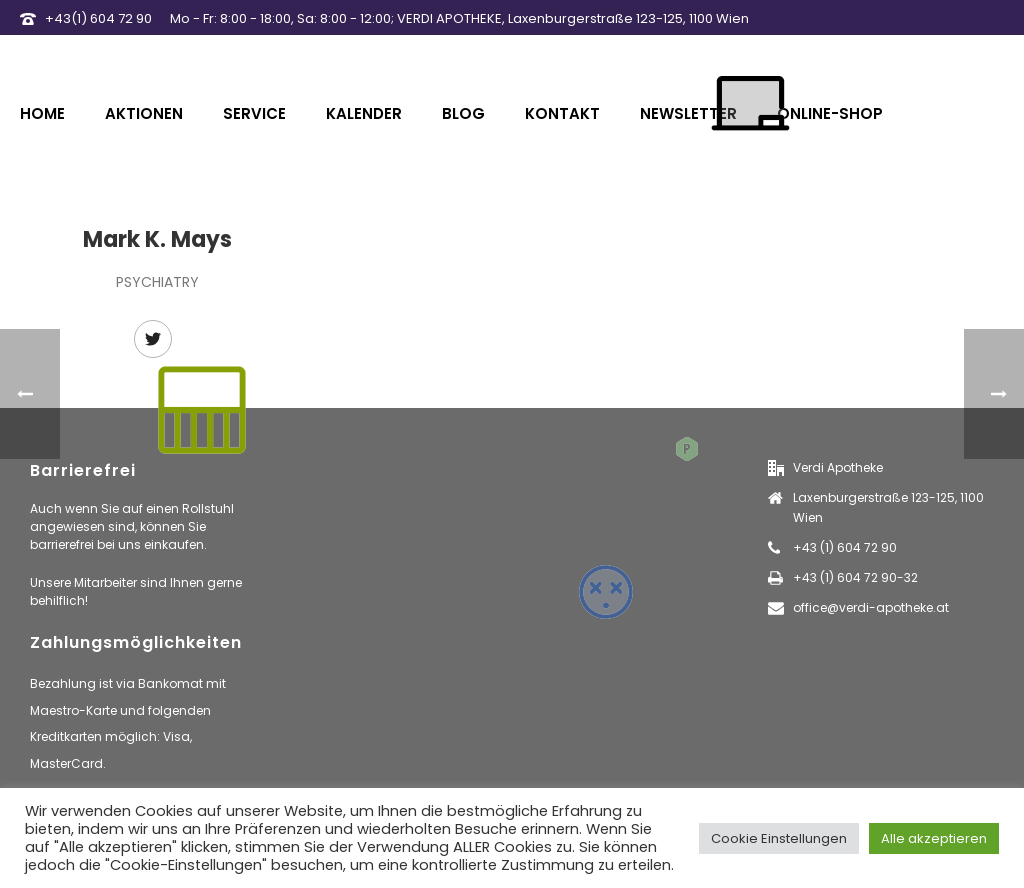  Describe the element at coordinates (606, 592) in the screenshot. I see `indicates an error or failed action` at that location.